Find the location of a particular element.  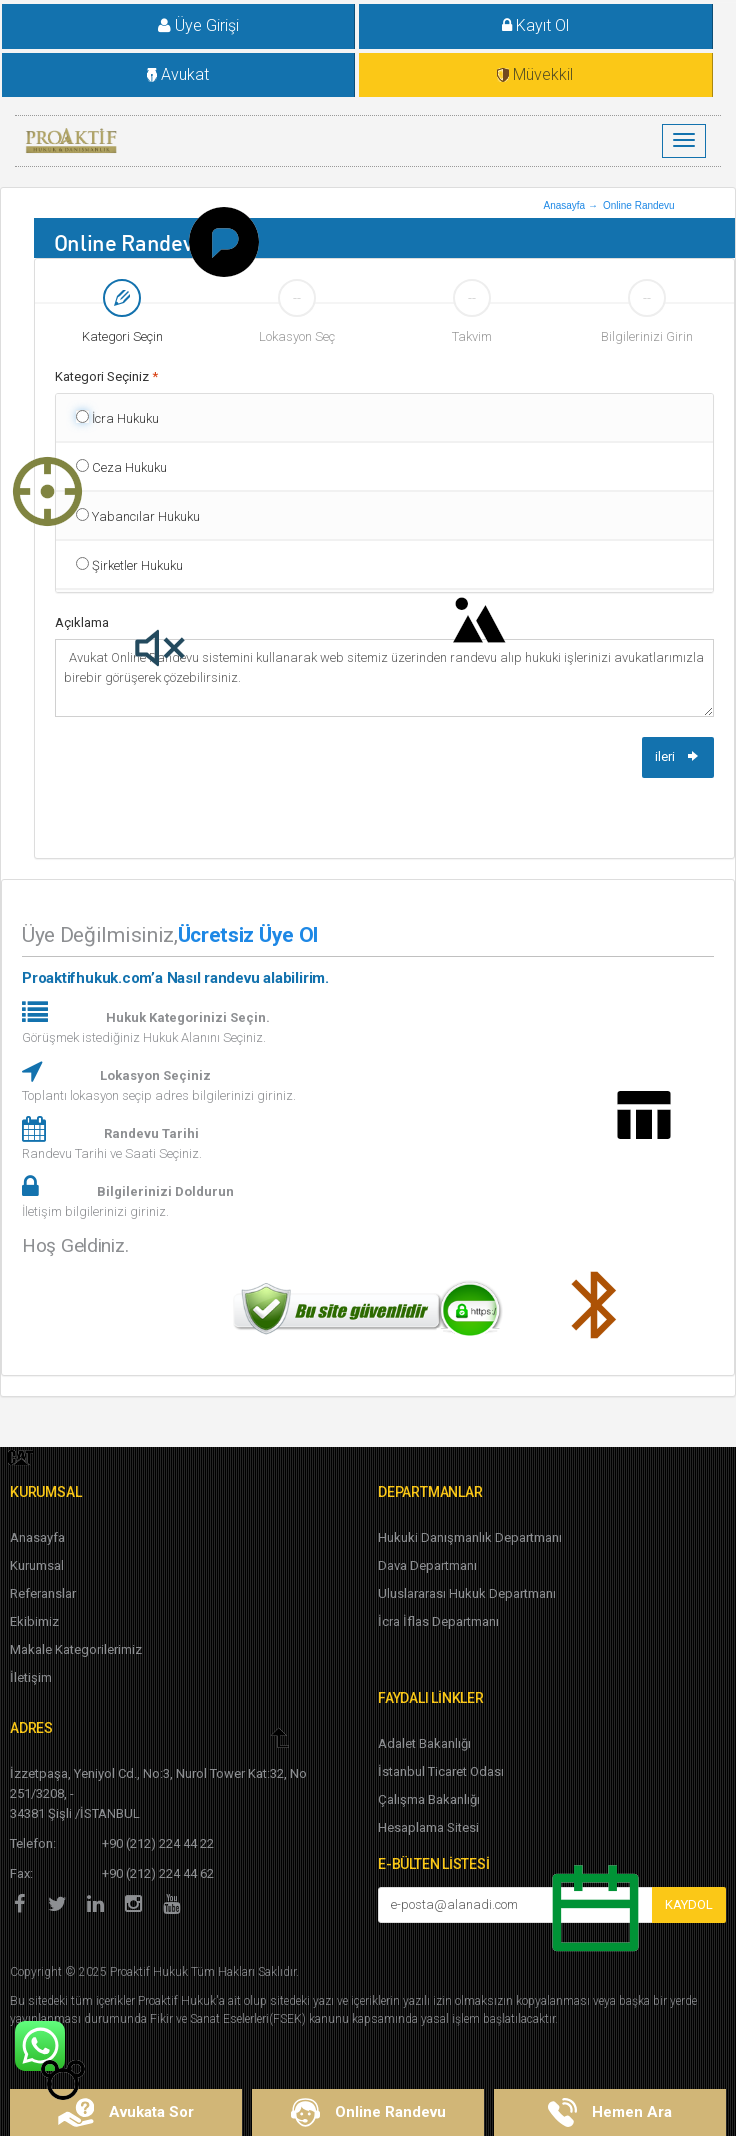

switch to landscape photo mode is located at coordinates (478, 620).